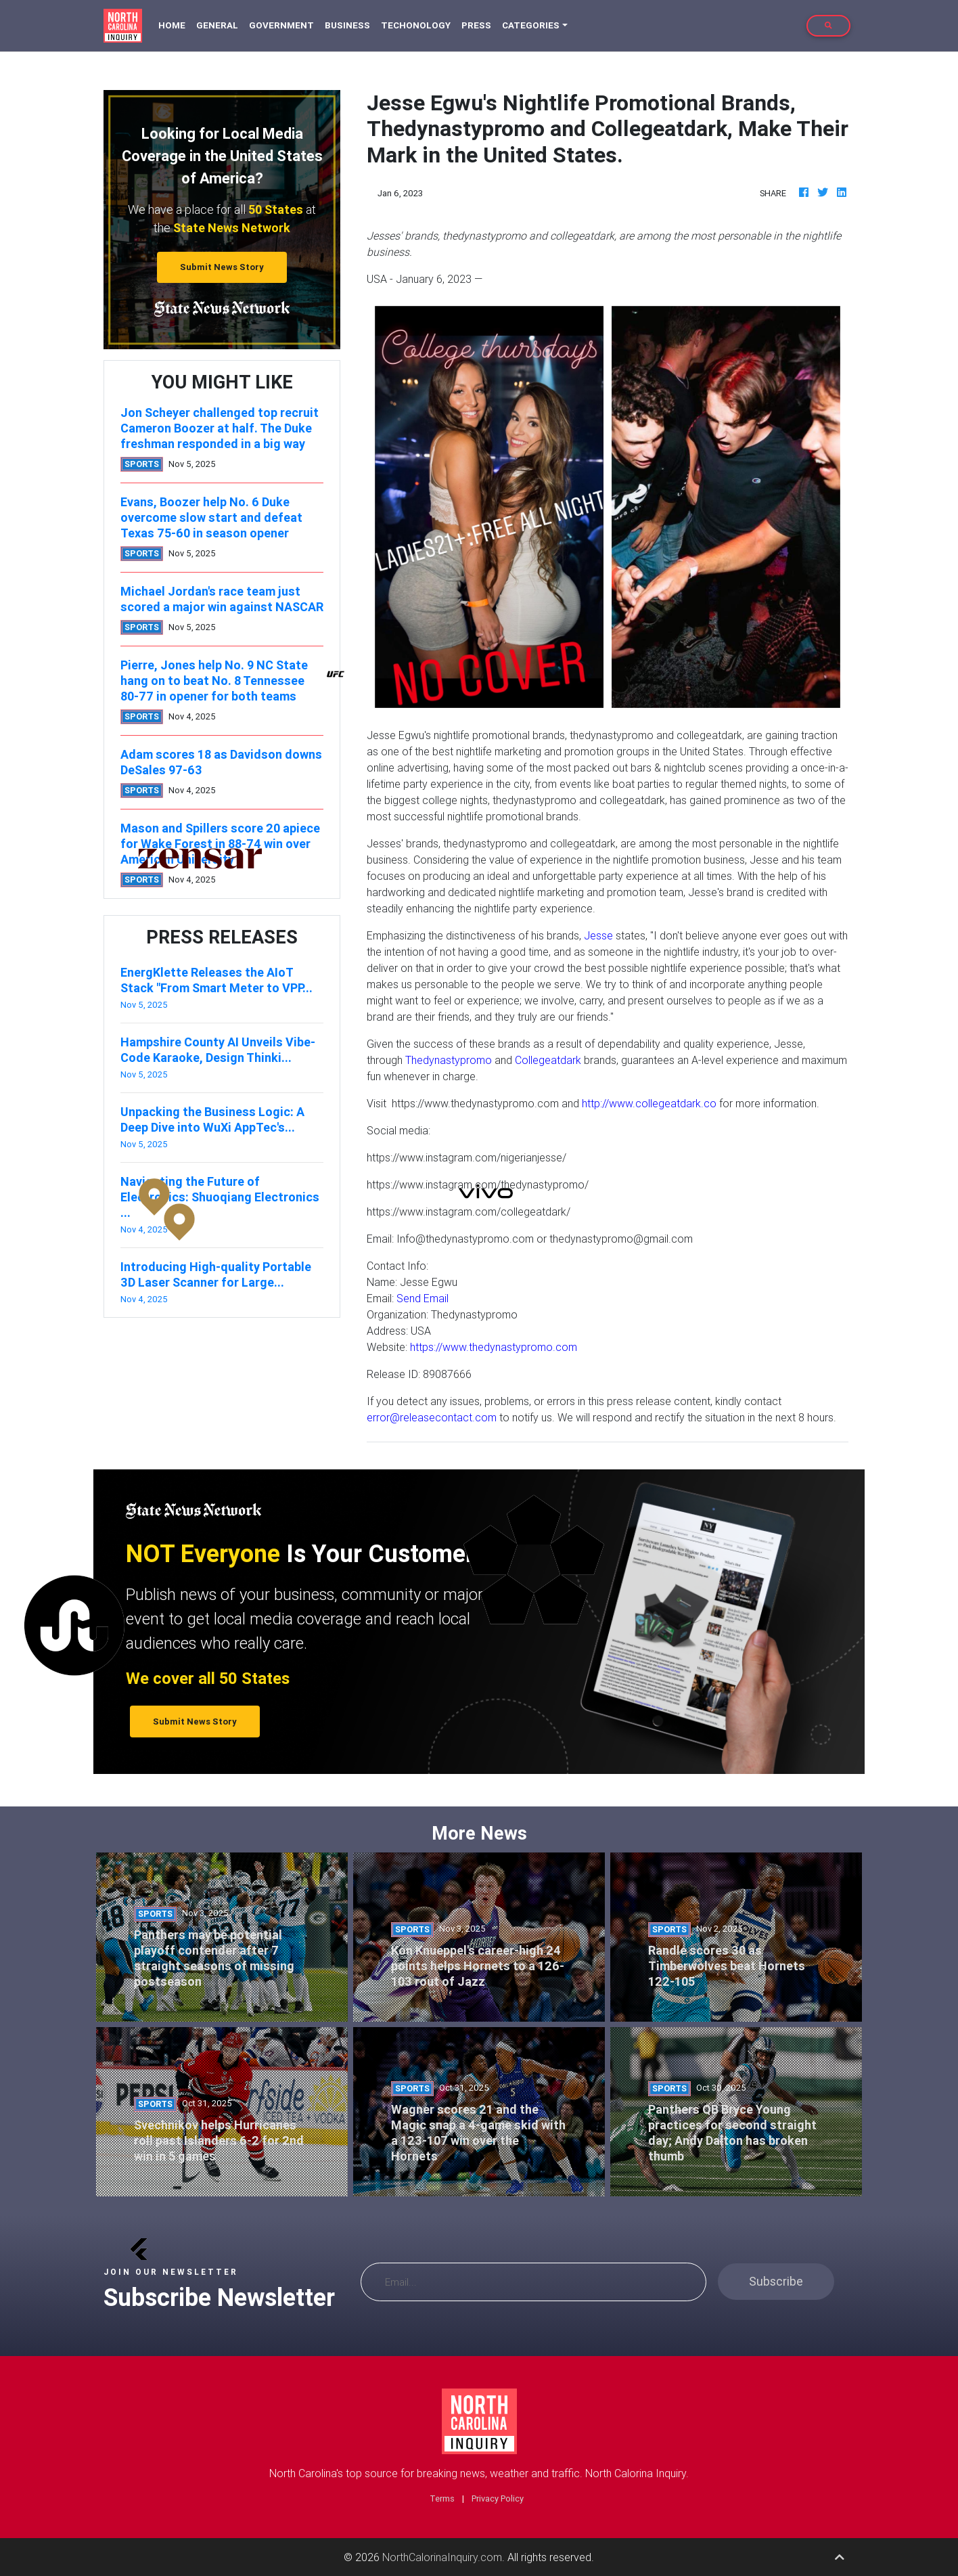 Image resolution: width=958 pixels, height=2576 pixels. What do you see at coordinates (200, 858) in the screenshot?
I see `zensar technologies company logo` at bounding box center [200, 858].